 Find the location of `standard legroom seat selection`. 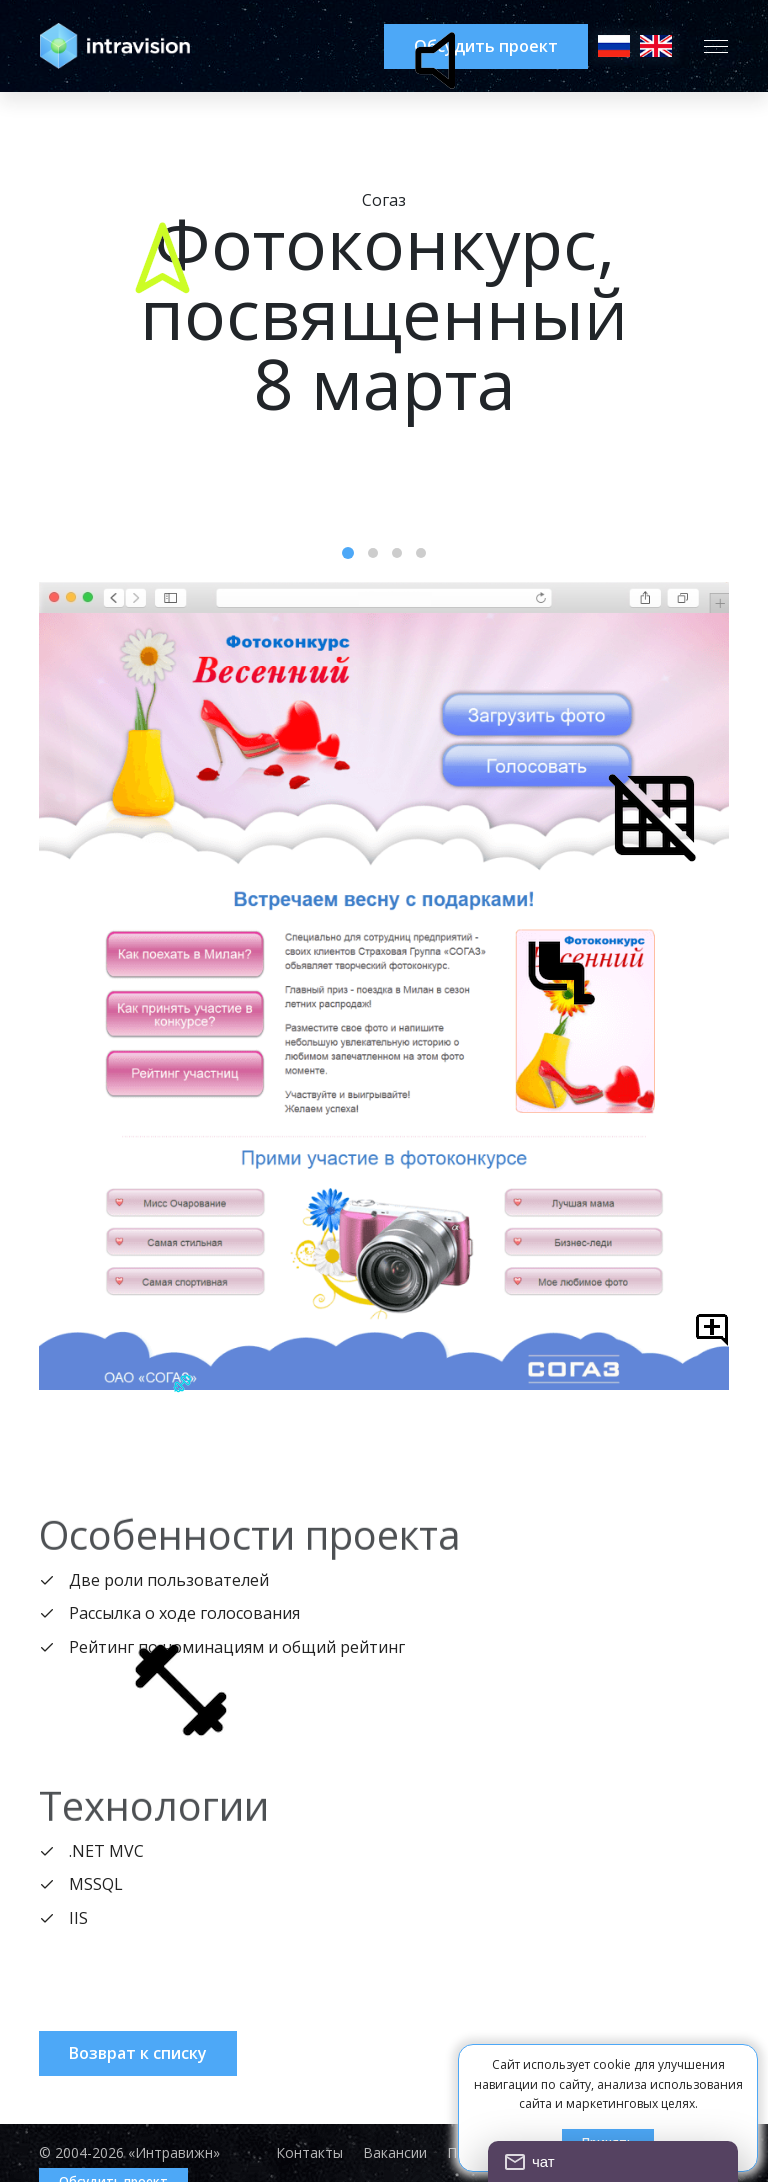

standard legroom seat selection is located at coordinates (560, 973).